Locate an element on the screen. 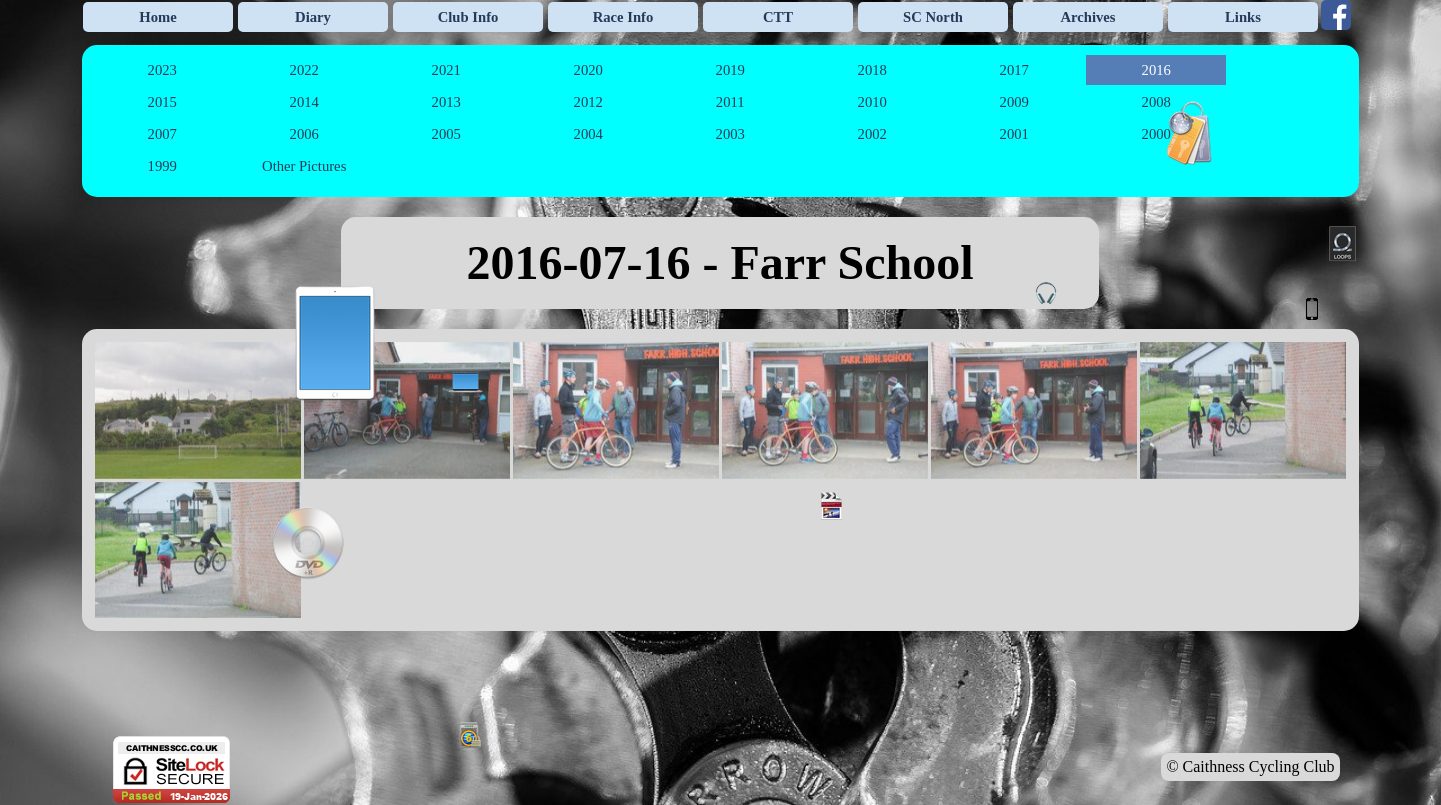 The height and width of the screenshot is (805, 1441). indicates this mac device in system preferences is located at coordinates (465, 381).